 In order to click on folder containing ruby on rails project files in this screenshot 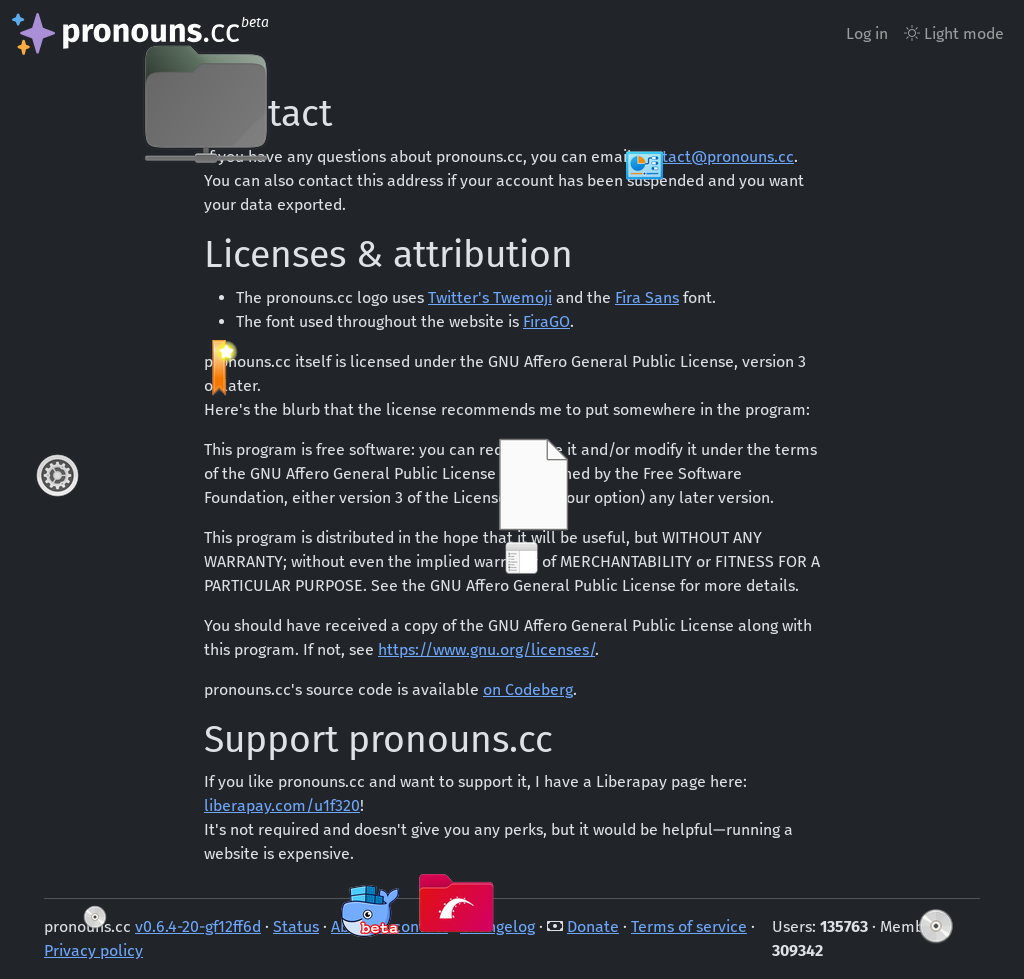, I will do `click(456, 905)`.